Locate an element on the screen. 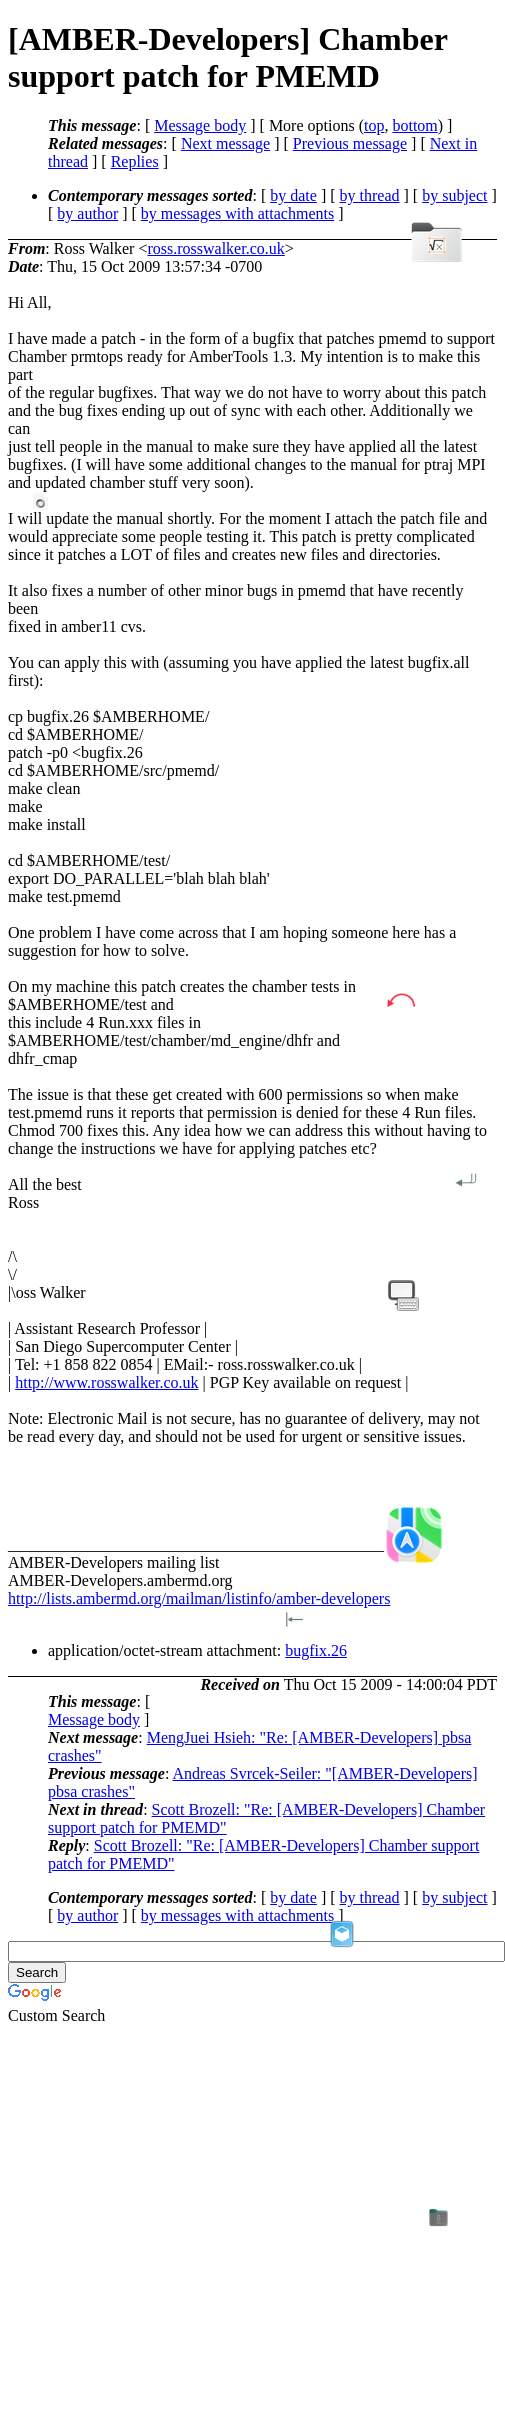  open apple maps is located at coordinates (414, 1535).